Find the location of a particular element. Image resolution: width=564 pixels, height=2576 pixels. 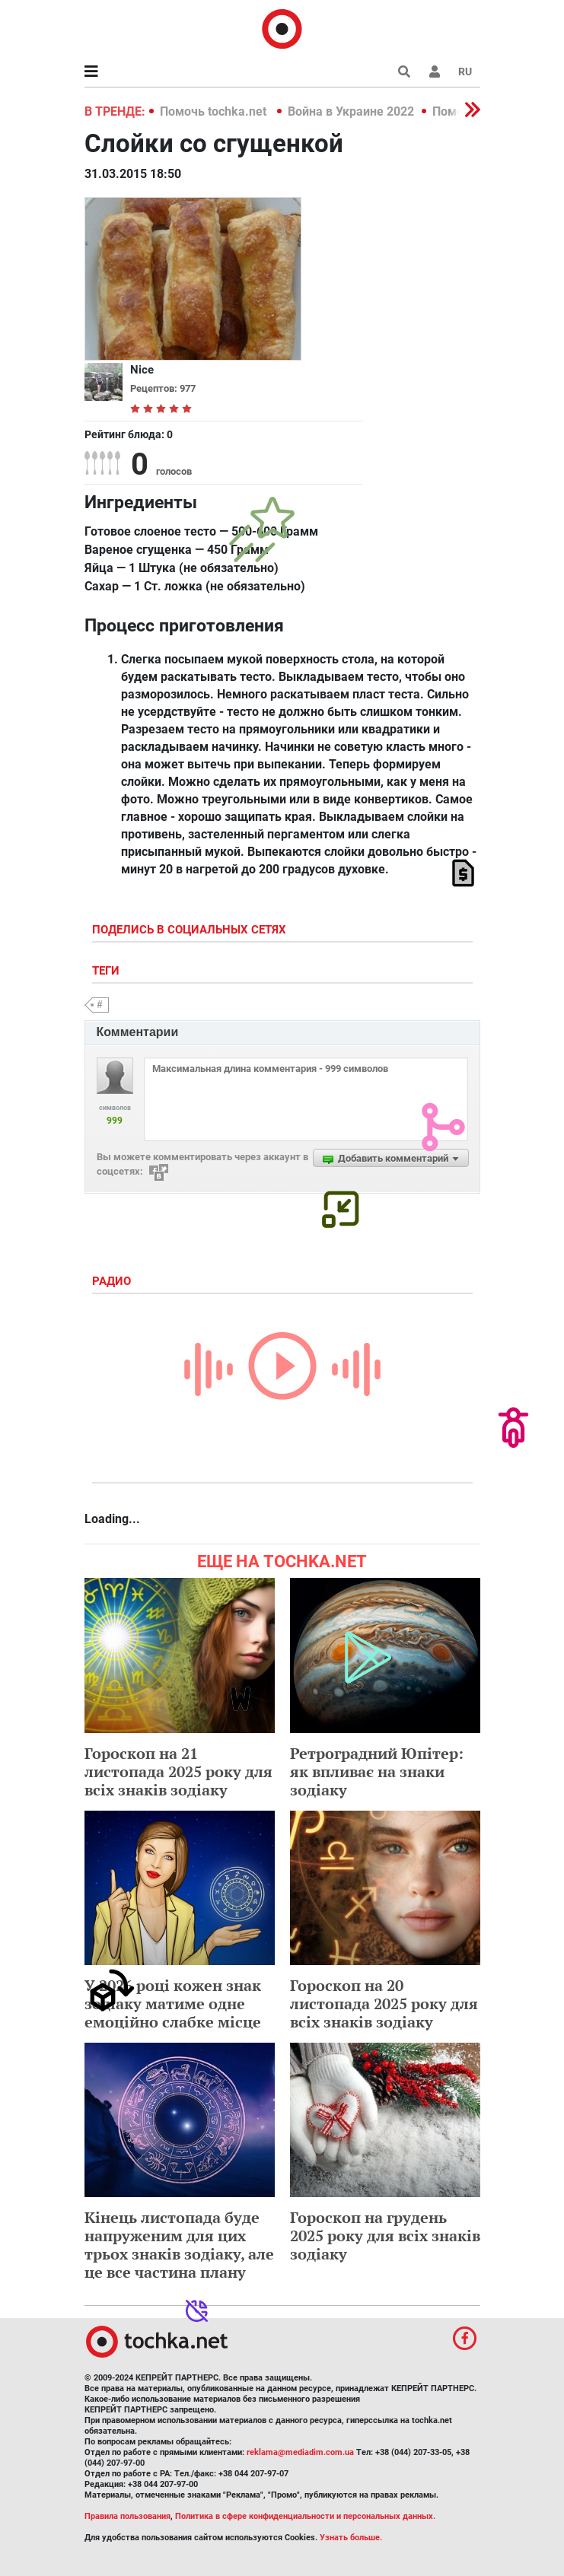

open google play store is located at coordinates (363, 1657).